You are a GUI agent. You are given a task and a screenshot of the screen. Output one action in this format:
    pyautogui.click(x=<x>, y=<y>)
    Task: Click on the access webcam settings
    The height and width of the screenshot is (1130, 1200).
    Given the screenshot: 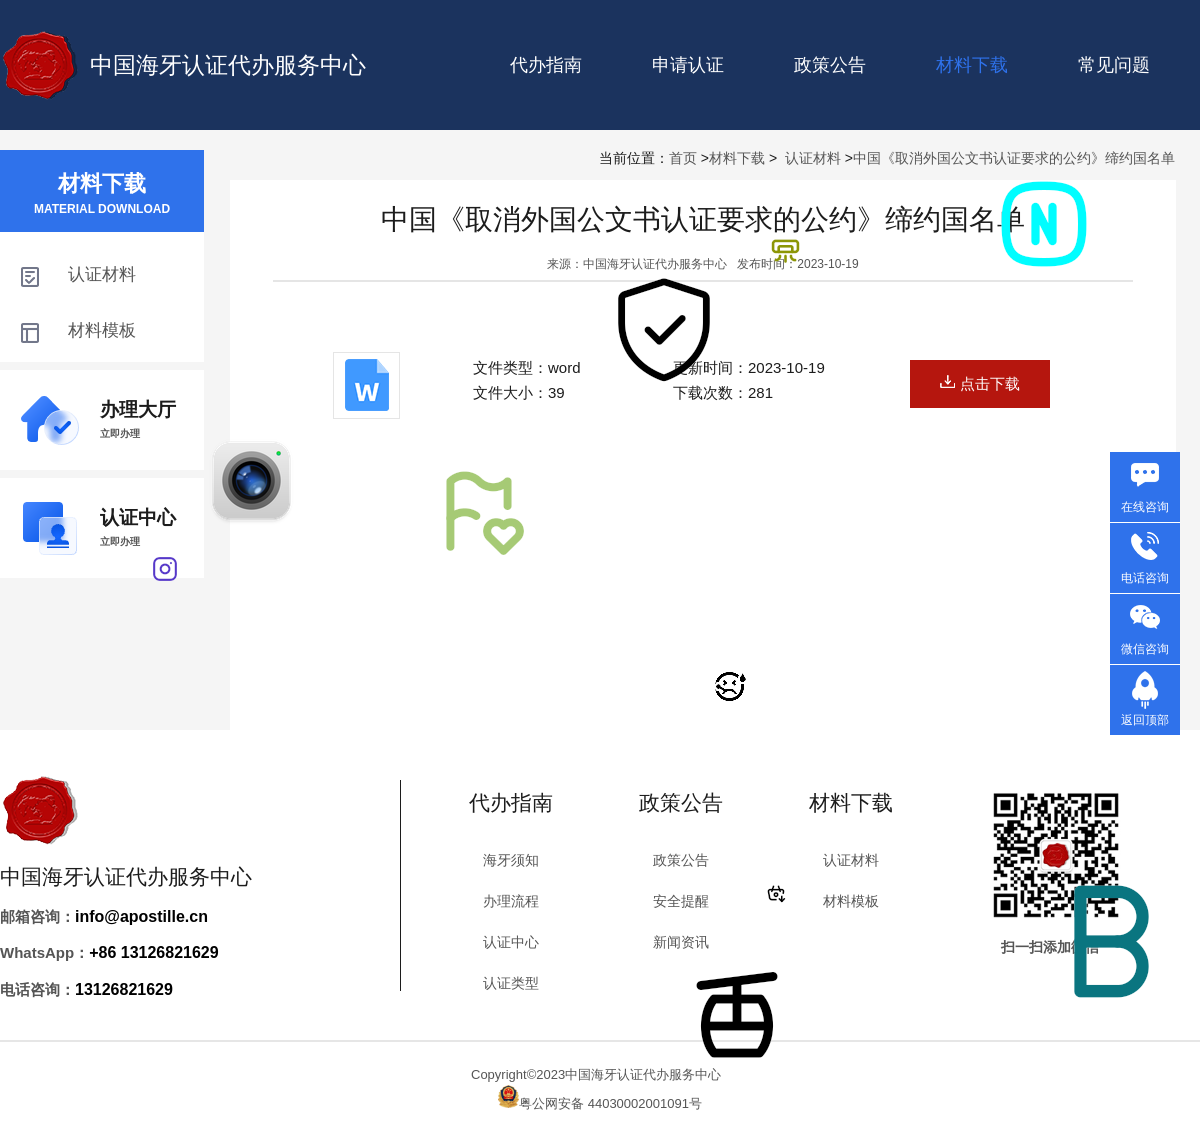 What is the action you would take?
    pyautogui.click(x=251, y=480)
    